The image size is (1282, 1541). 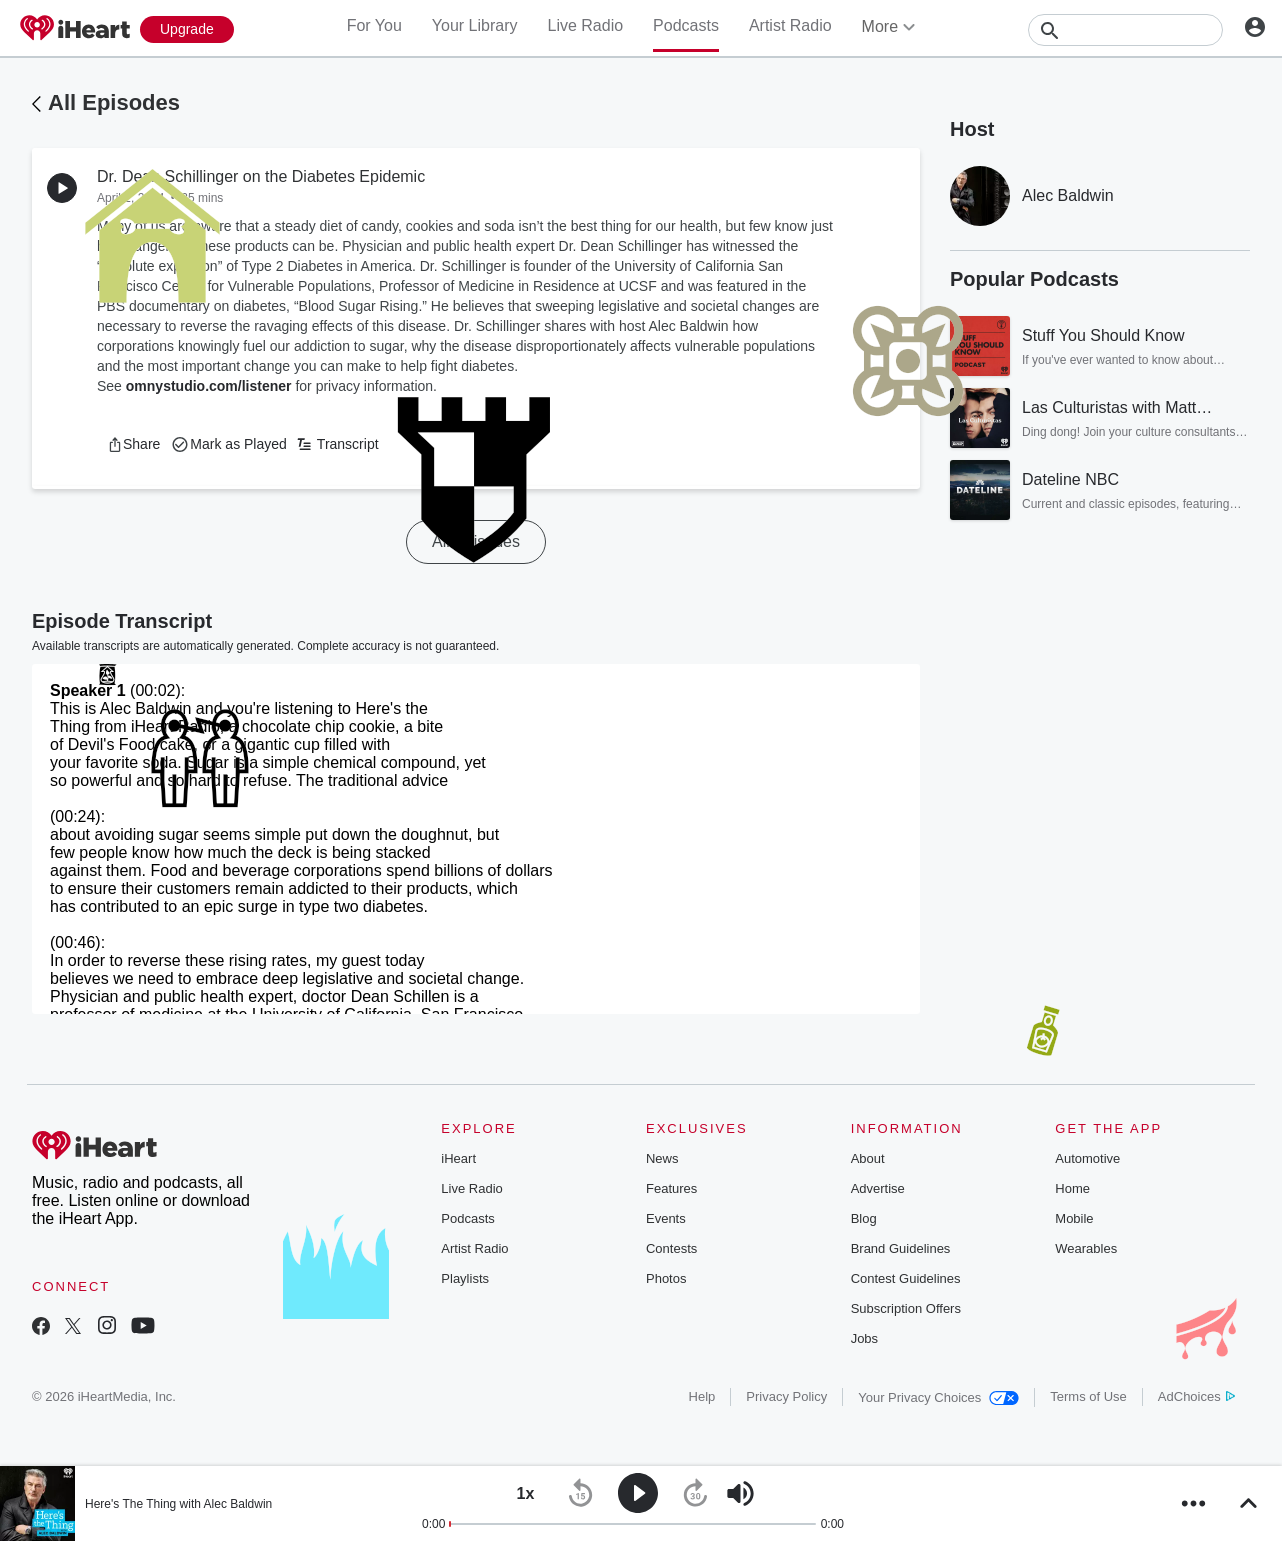 What do you see at coordinates (472, 481) in the screenshot?
I see `activate shield or defense mode` at bounding box center [472, 481].